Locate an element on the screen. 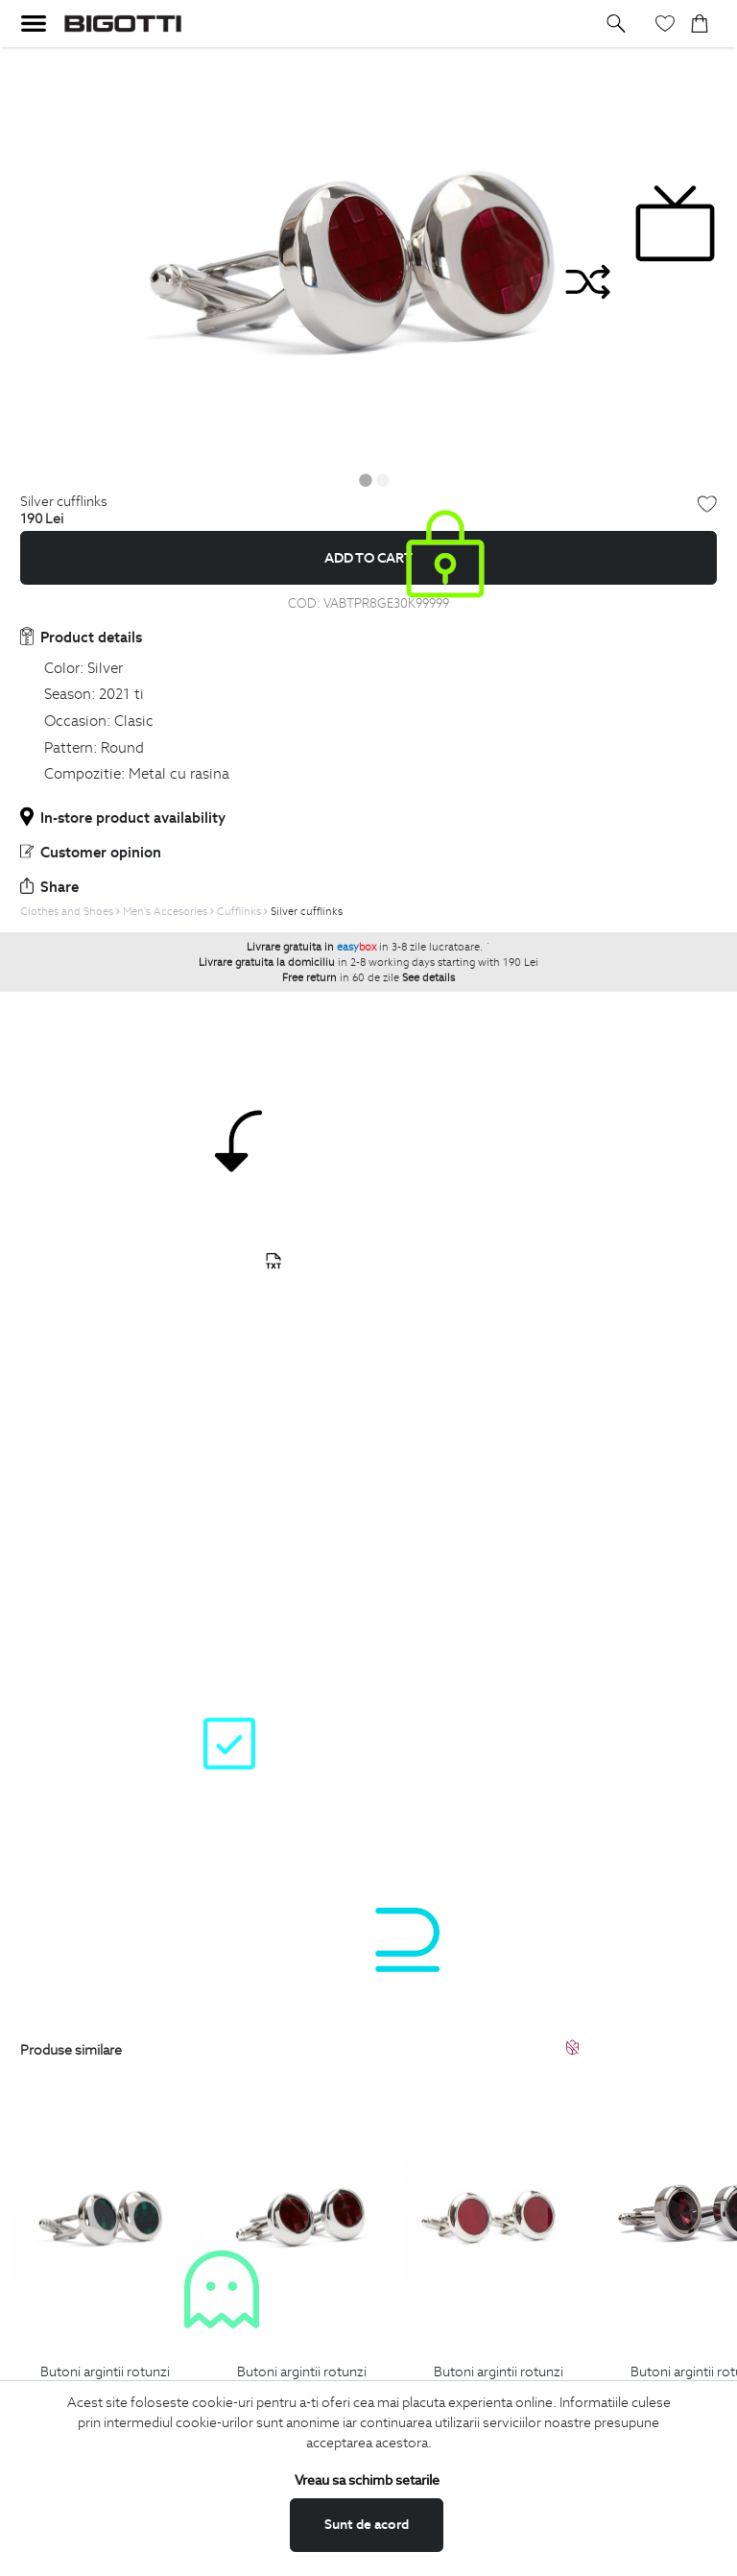 This screenshot has height=2576, width=737. access security or privacy settings is located at coordinates (445, 559).